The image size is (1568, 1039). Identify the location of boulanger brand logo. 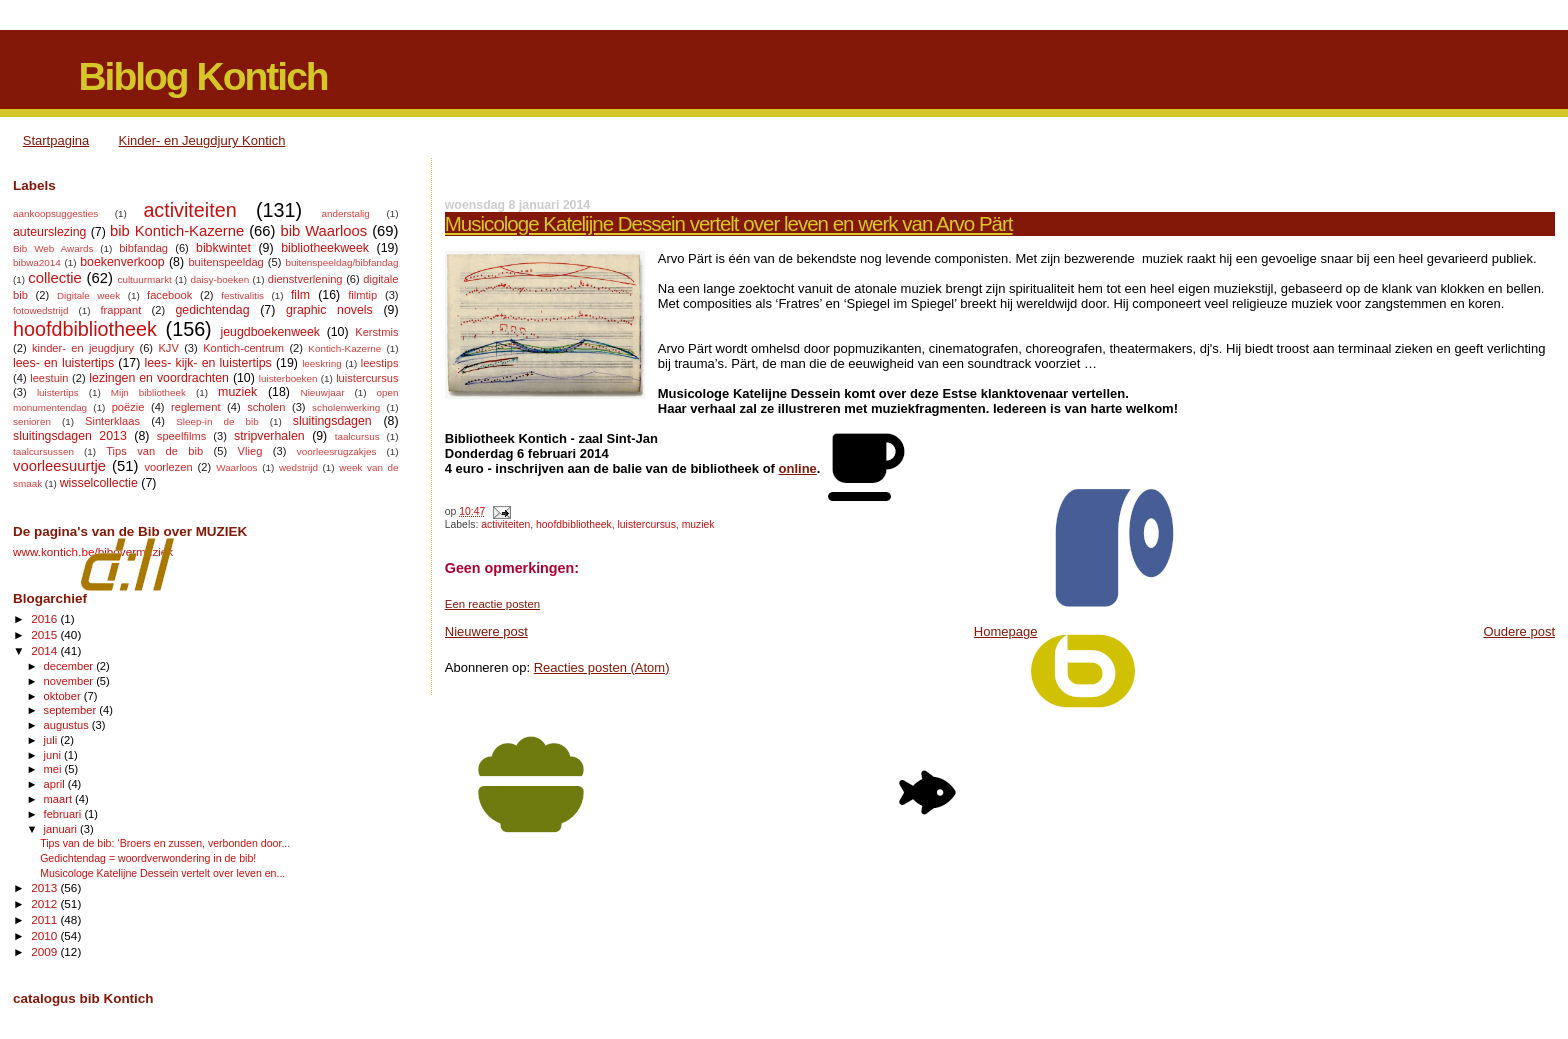
(1083, 671).